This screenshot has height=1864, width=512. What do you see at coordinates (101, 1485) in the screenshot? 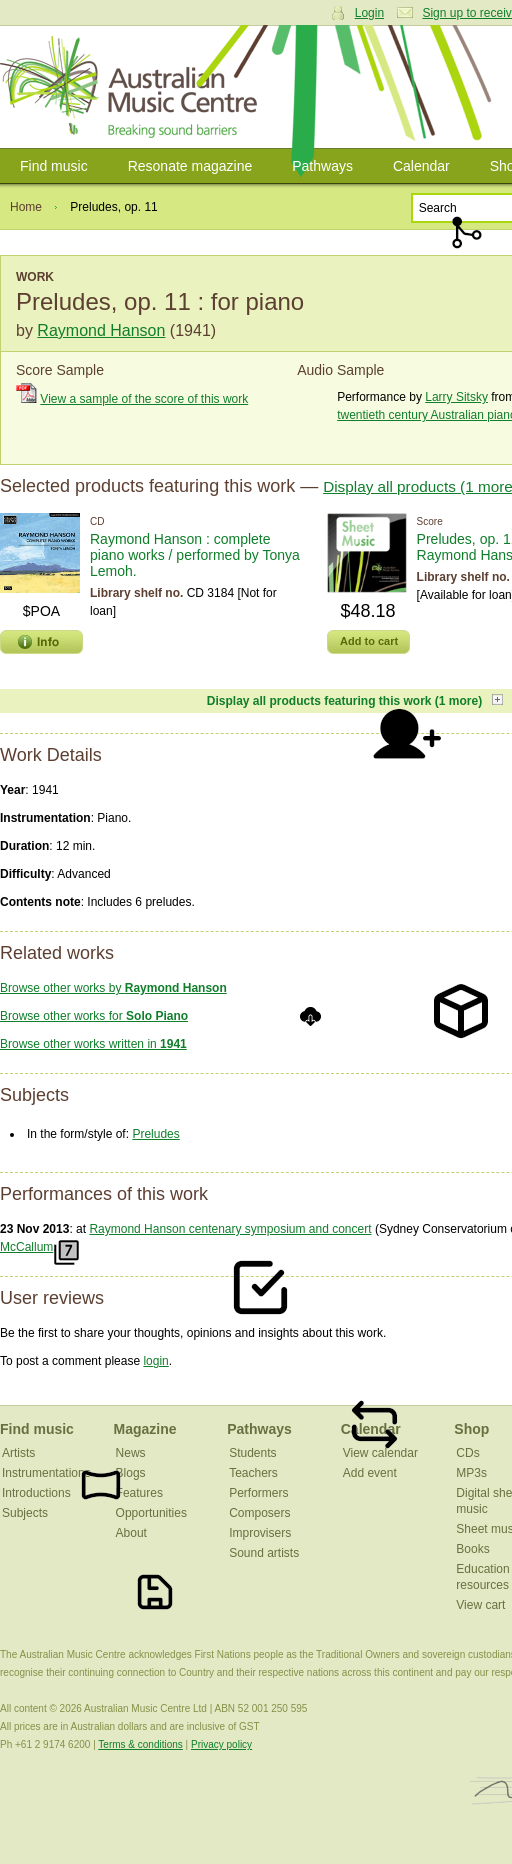
I see `switch to panorama photo mode` at bounding box center [101, 1485].